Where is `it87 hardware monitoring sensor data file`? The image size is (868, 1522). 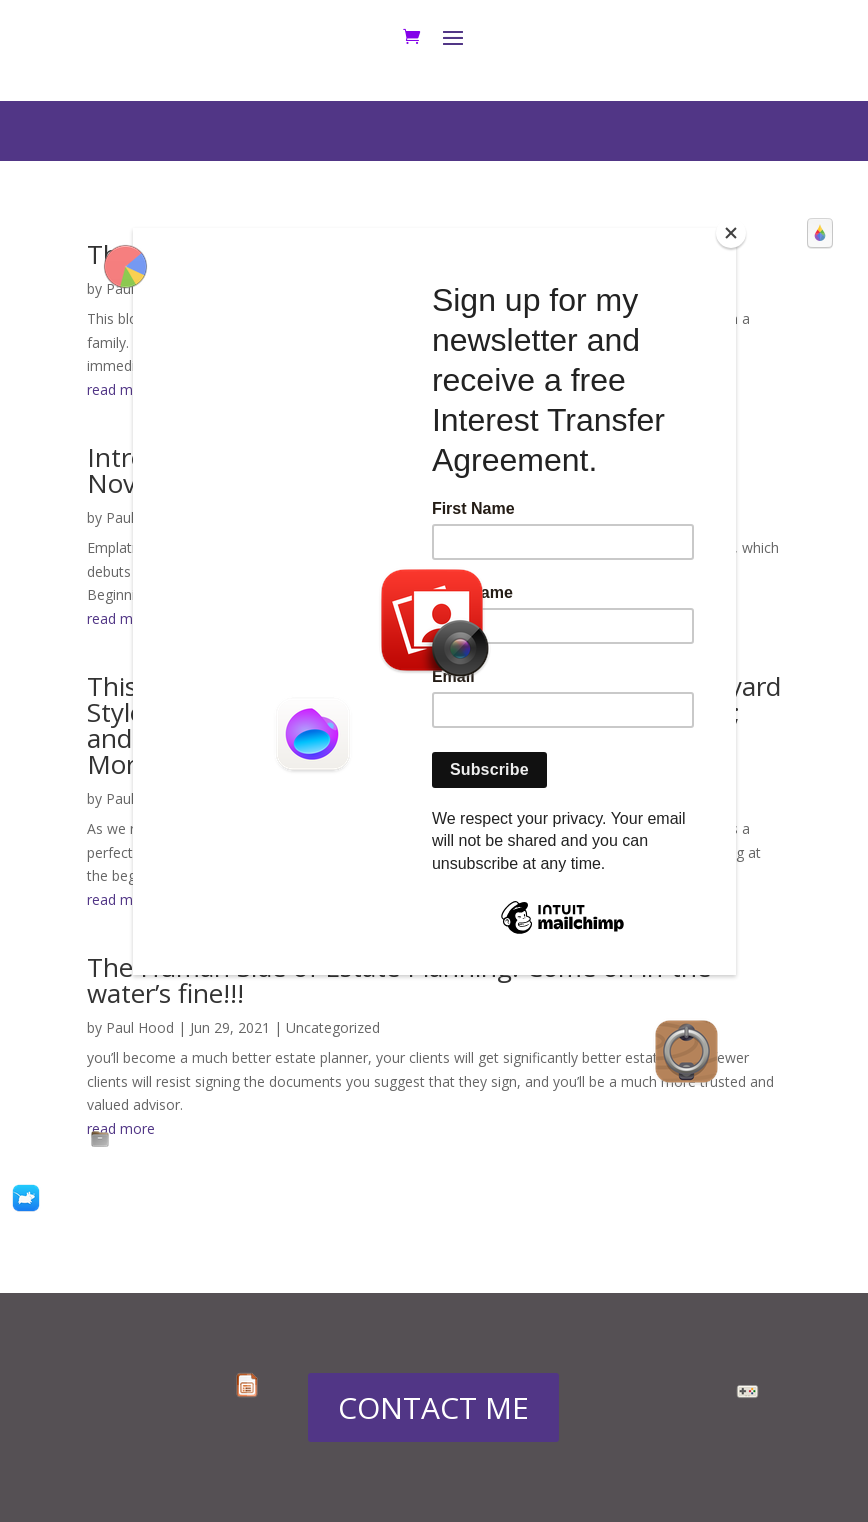
it87 hardware monitoring sensor data file is located at coordinates (820, 233).